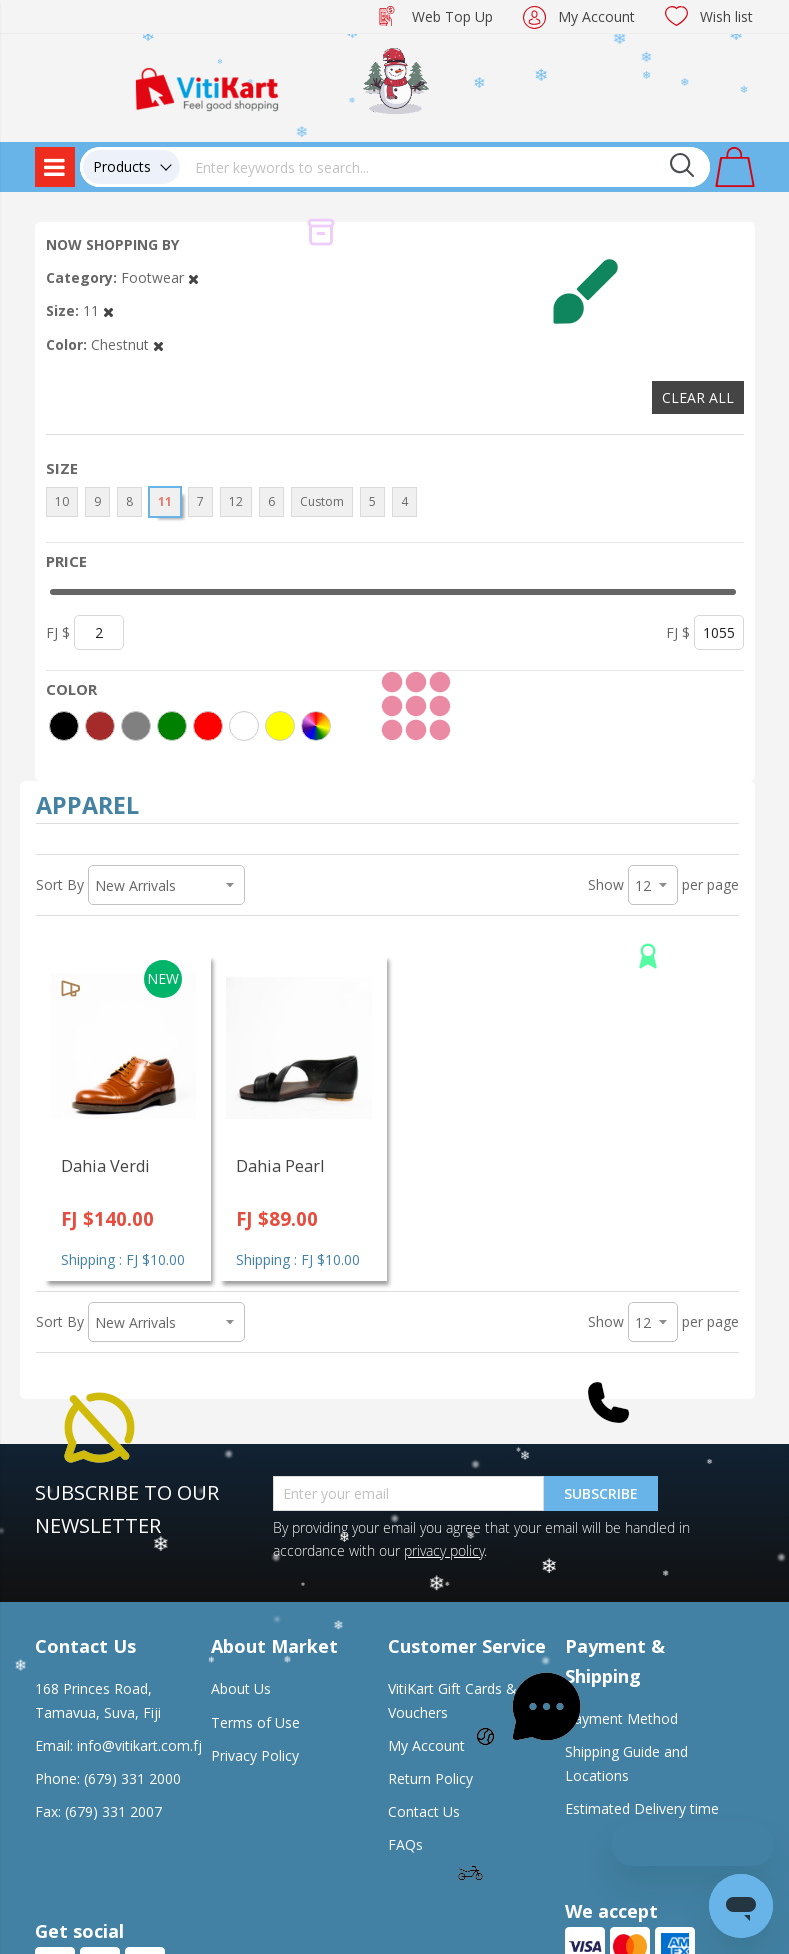 The width and height of the screenshot is (789, 1954). What do you see at coordinates (70, 989) in the screenshot?
I see `make an announcement or broadcast` at bounding box center [70, 989].